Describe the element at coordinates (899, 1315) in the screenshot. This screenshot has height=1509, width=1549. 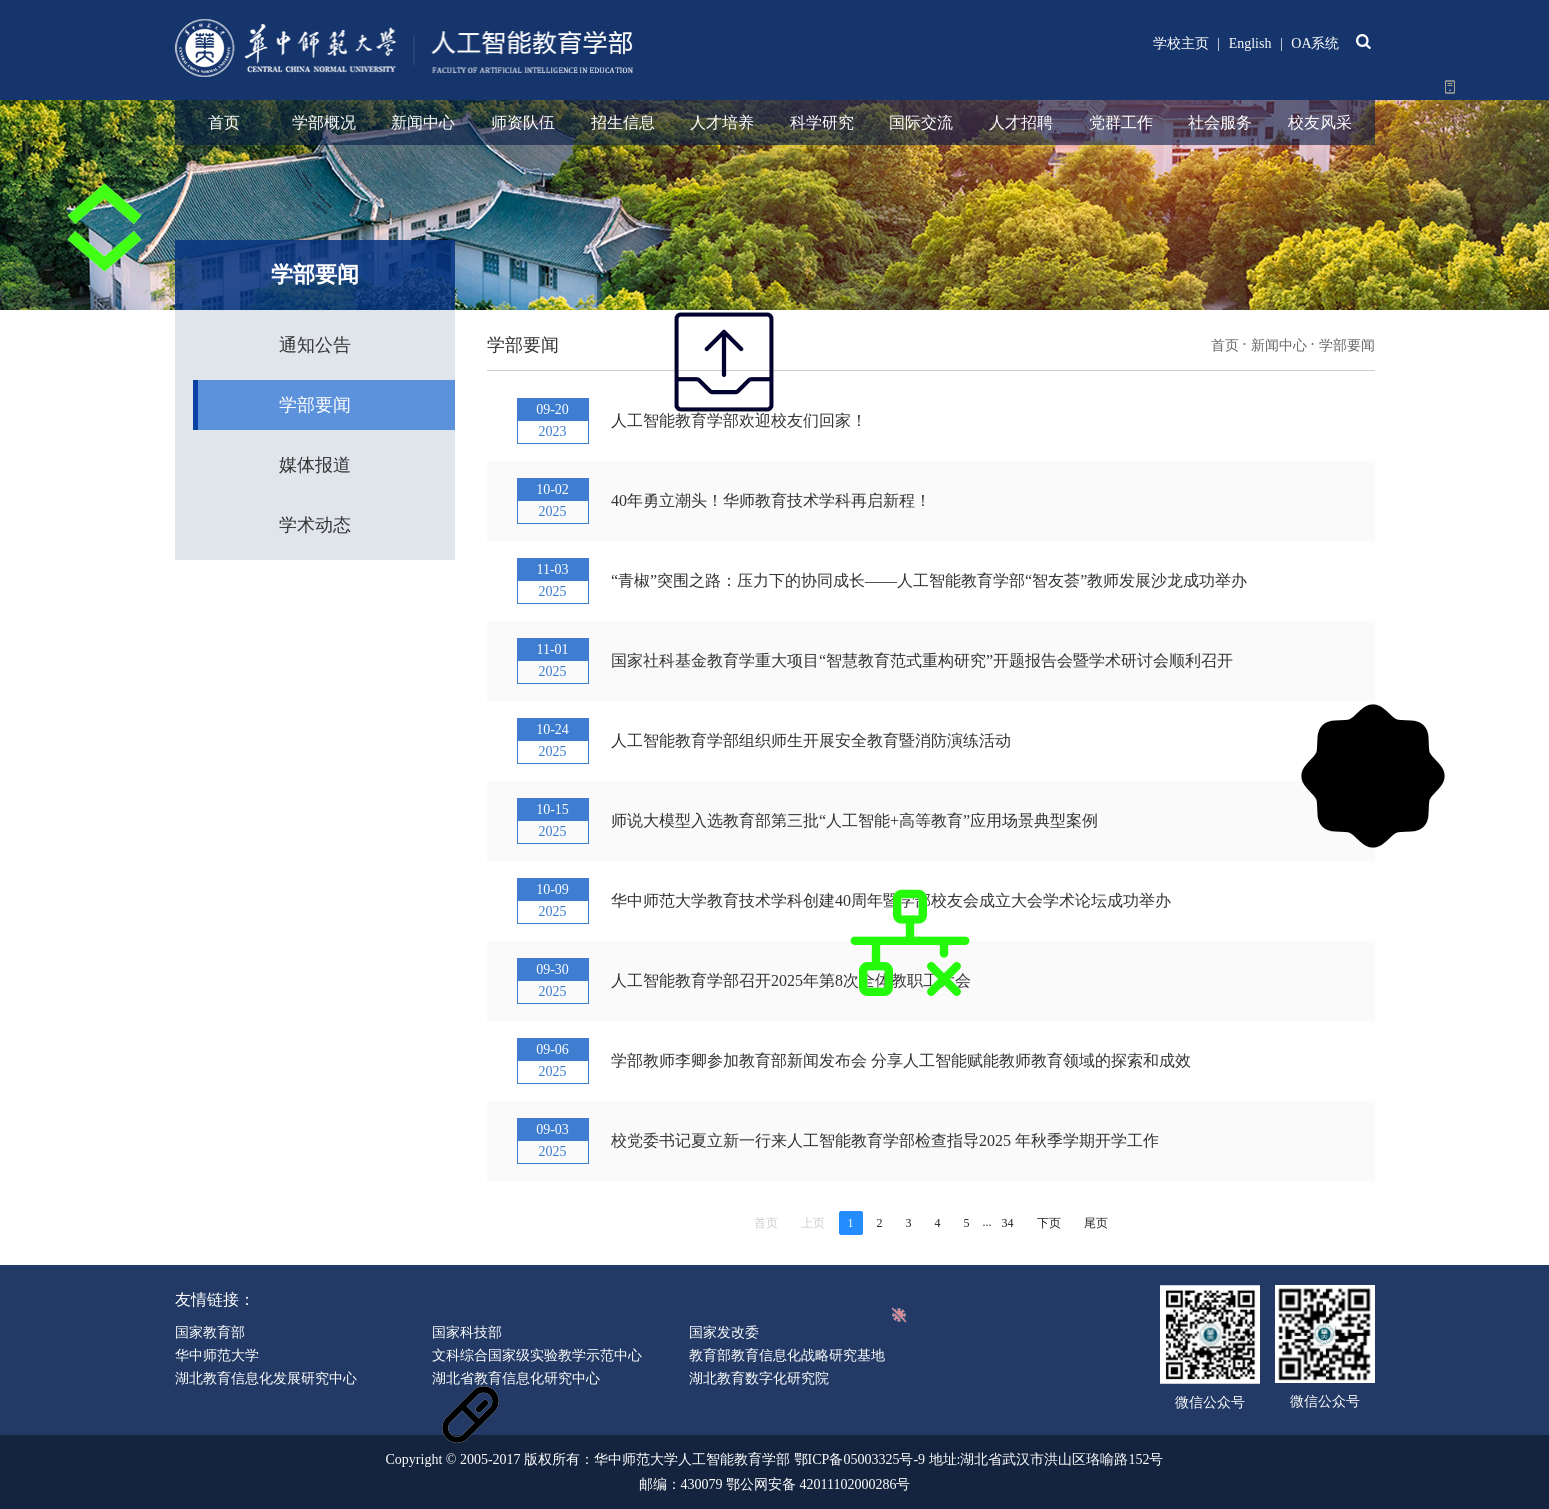
I see `indicates covid-free or virus-free status` at that location.